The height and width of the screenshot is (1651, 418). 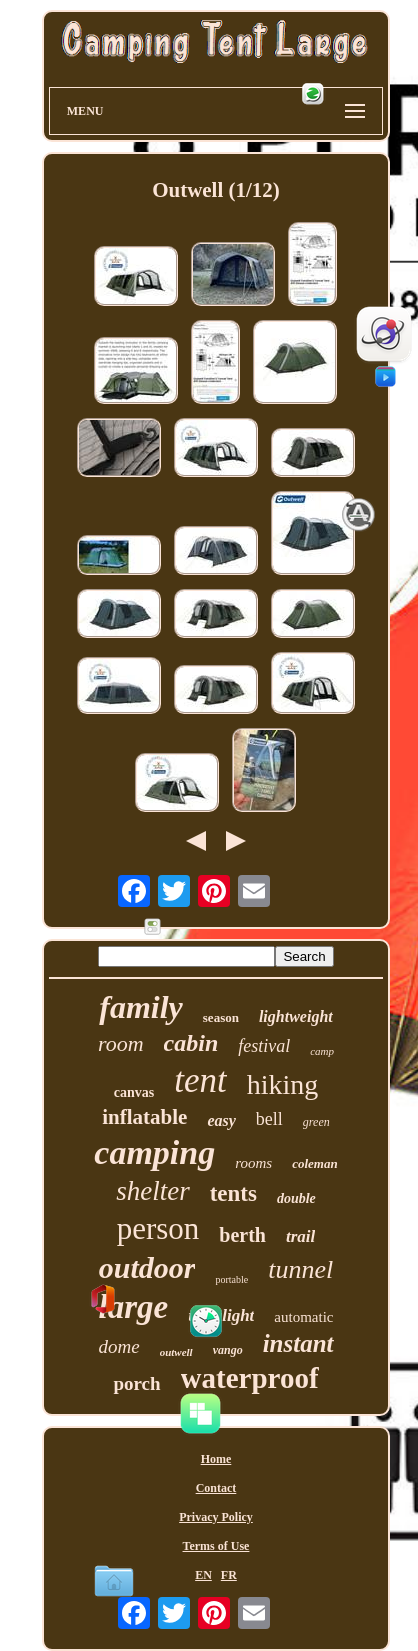 I want to click on open window tiling and arrangement controls, so click(x=200, y=1413).